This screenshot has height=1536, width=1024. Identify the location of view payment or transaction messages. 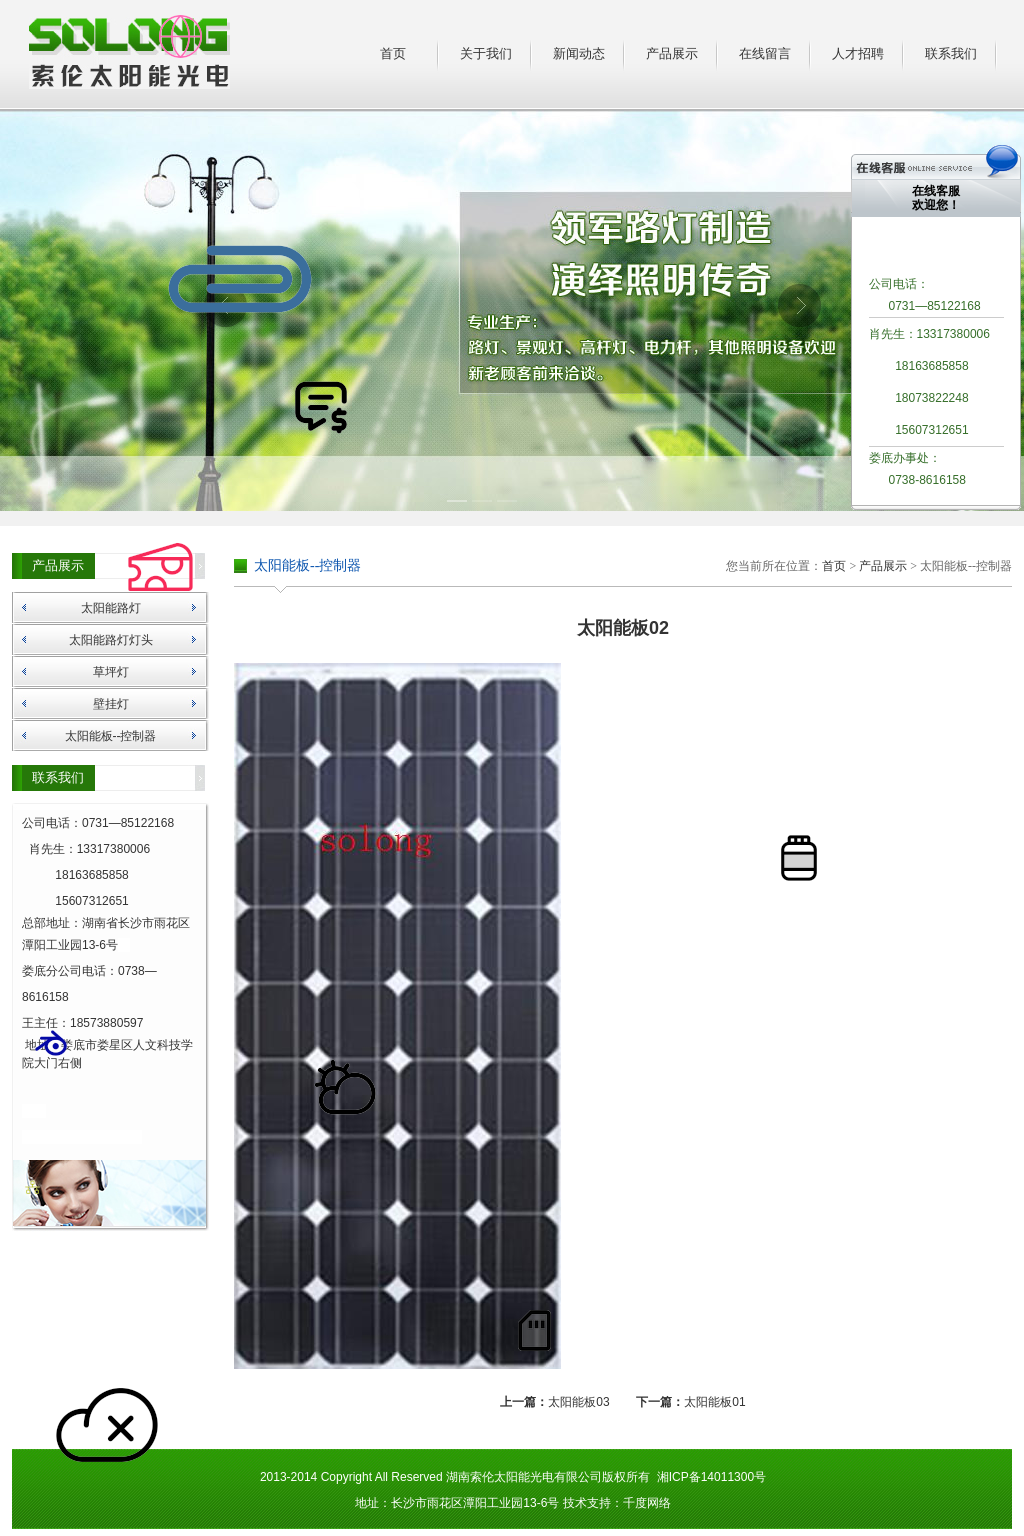
(321, 405).